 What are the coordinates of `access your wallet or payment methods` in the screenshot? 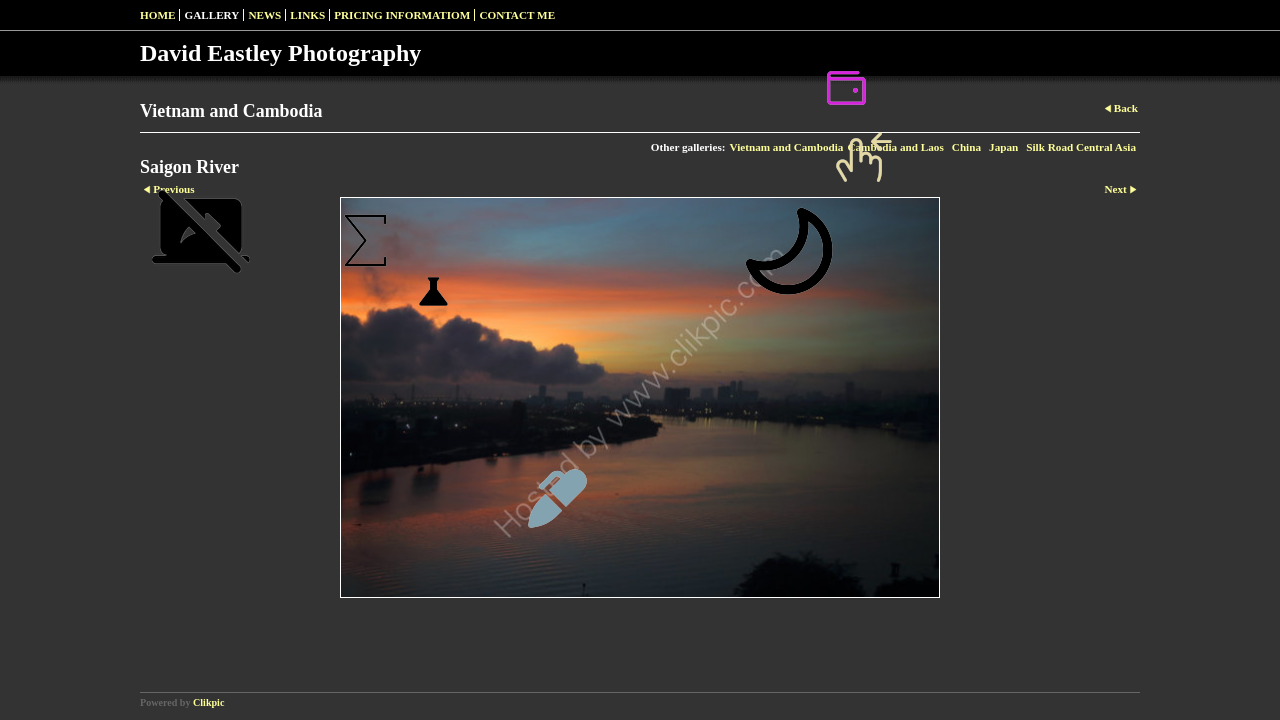 It's located at (845, 89).